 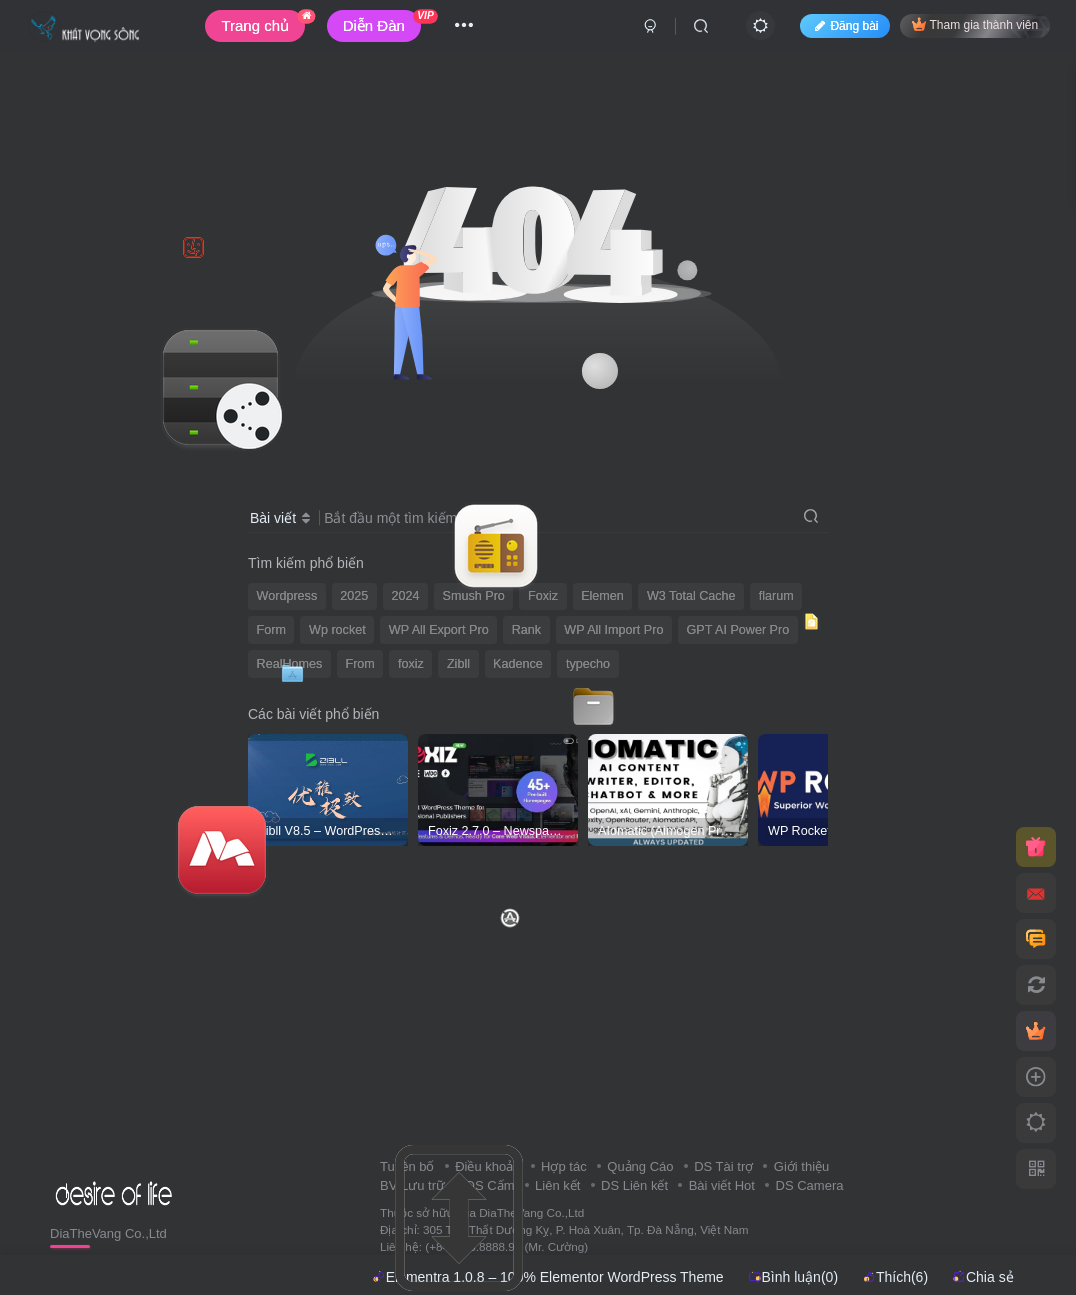 I want to click on configure network server sharing settings, so click(x=220, y=387).